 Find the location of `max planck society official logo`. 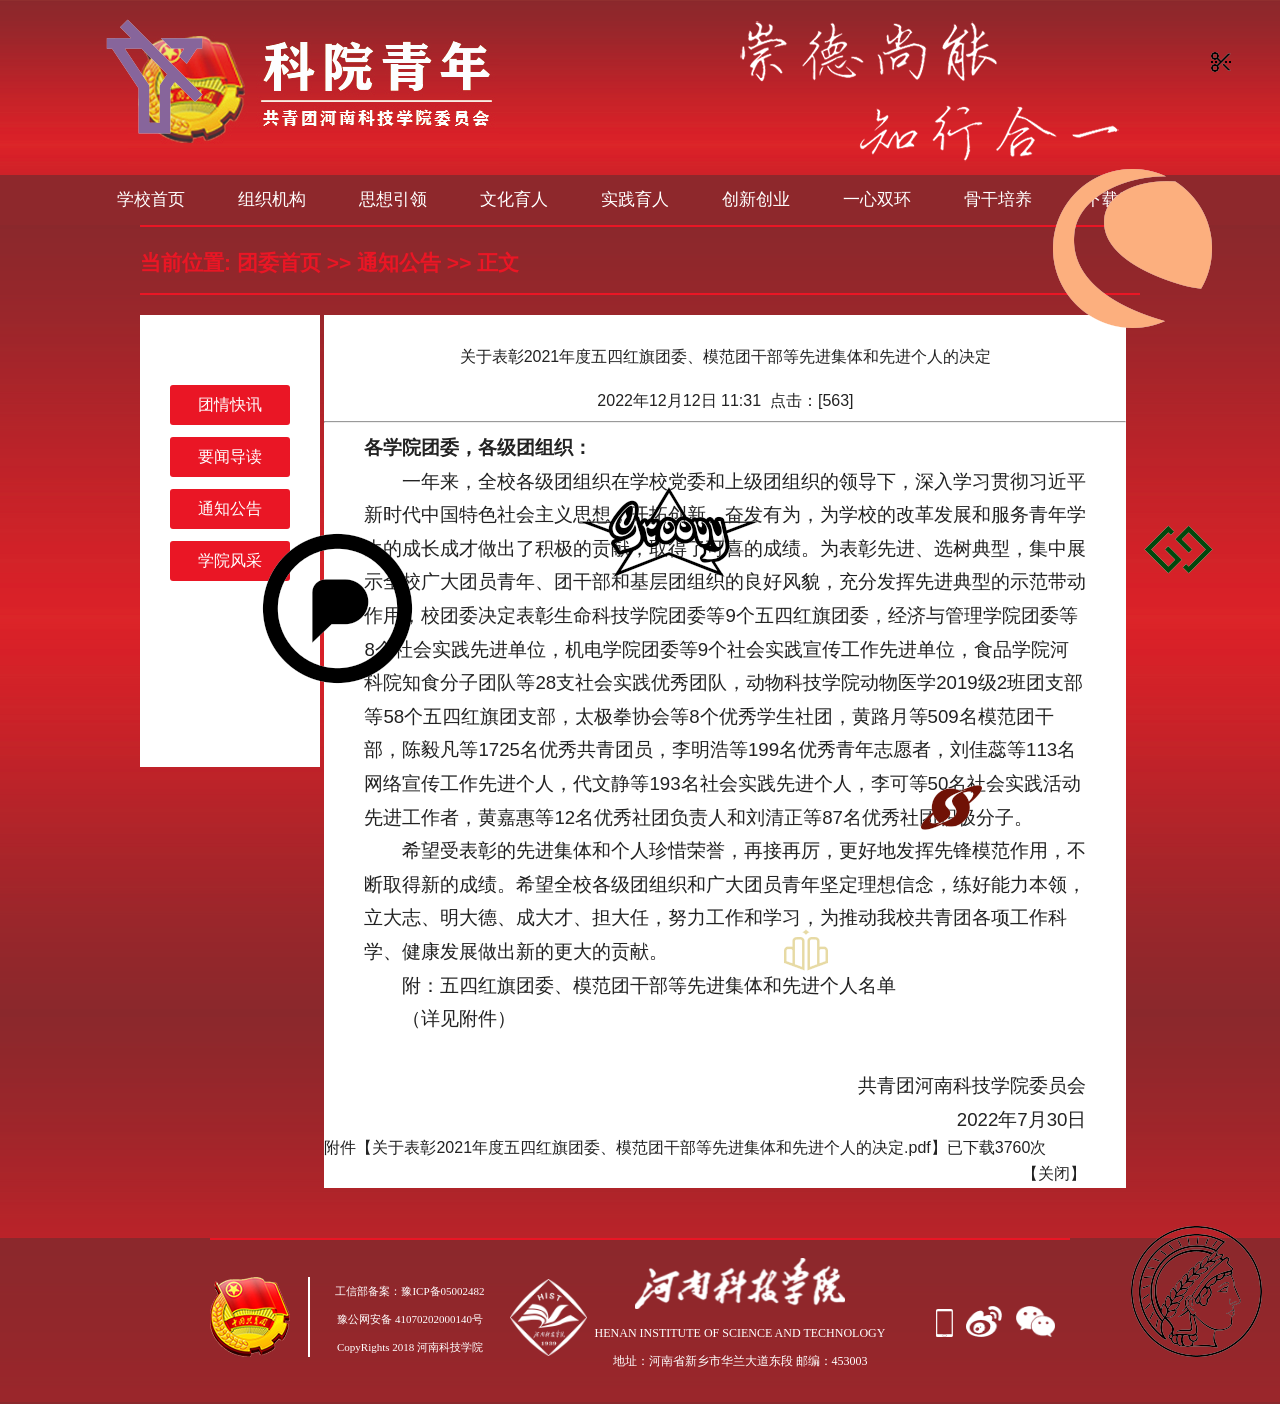

max planck society official logo is located at coordinates (1196, 1291).